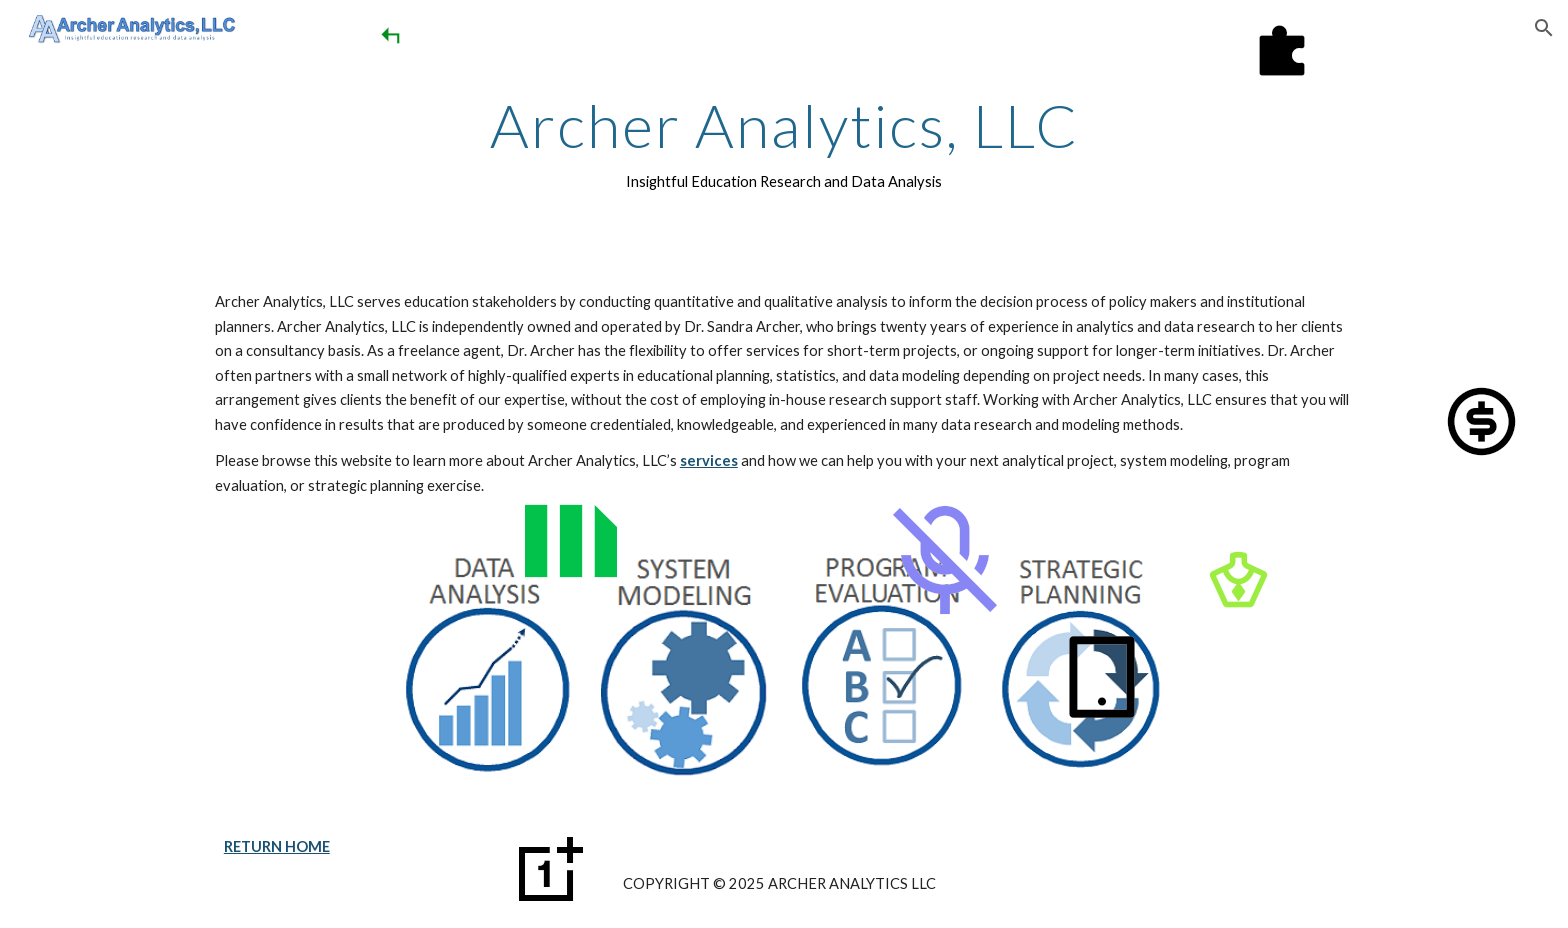 This screenshot has width=1568, height=928. Describe the element at coordinates (391, 35) in the screenshot. I see `reply to a message` at that location.